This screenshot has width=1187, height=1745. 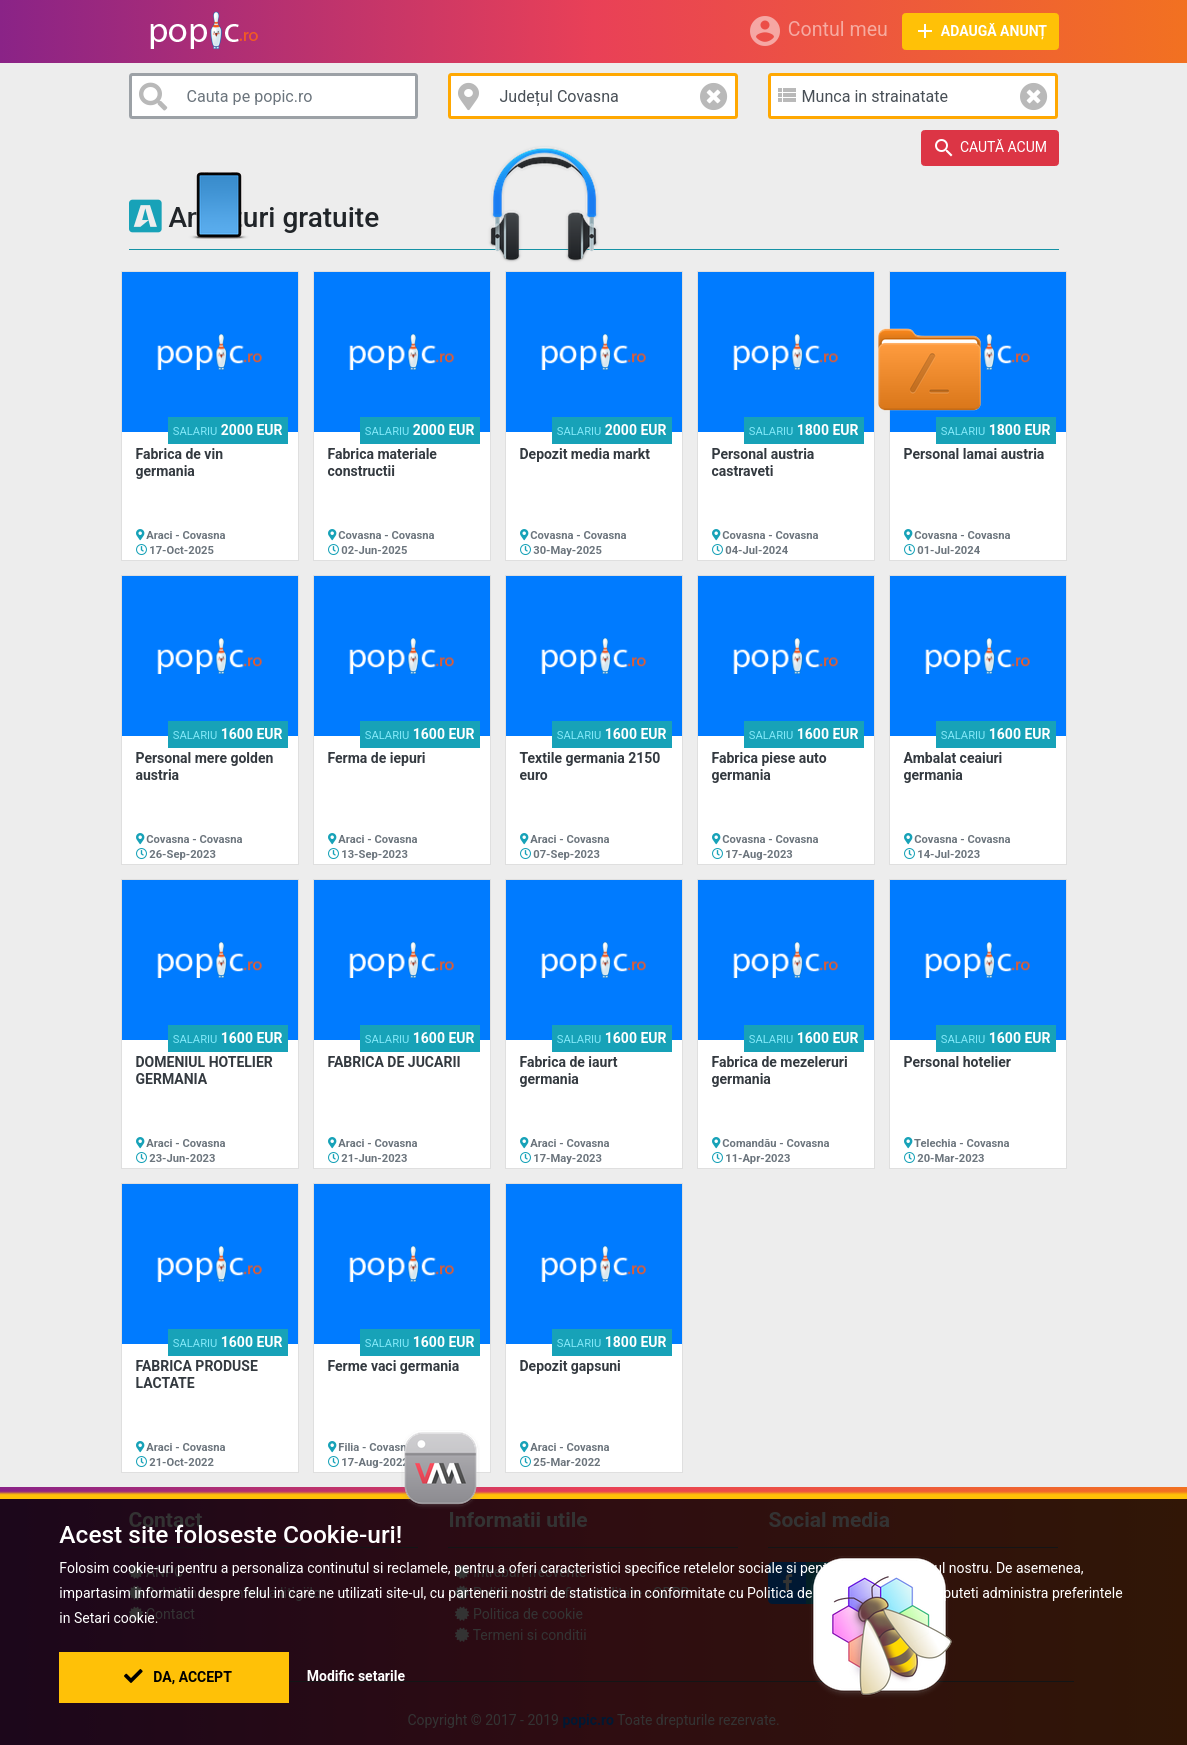 I want to click on open beeref reference image board app, so click(x=879, y=1624).